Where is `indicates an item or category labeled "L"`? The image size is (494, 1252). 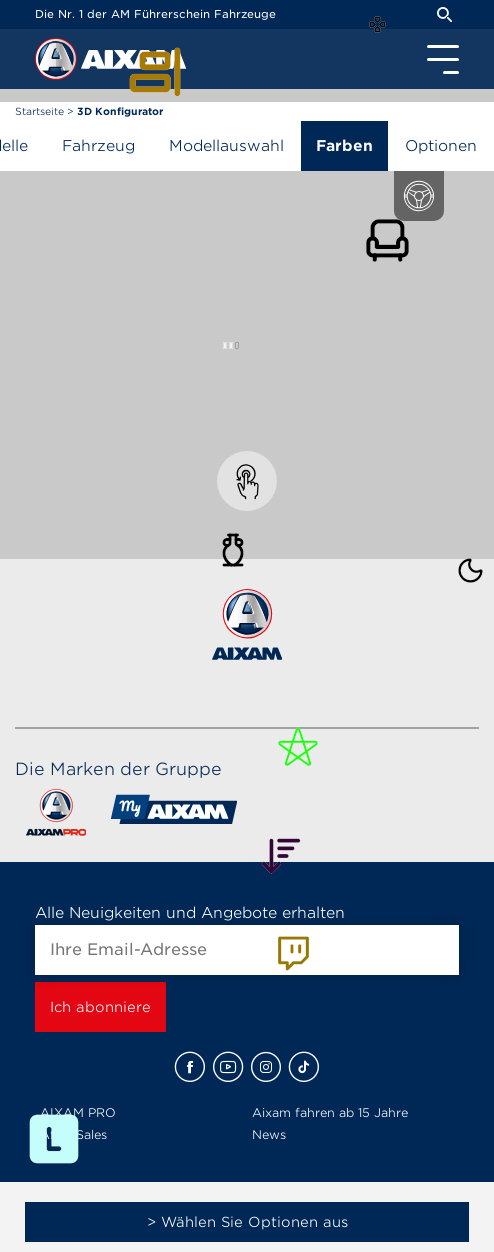
indicates an item or category labeled "L" is located at coordinates (54, 1139).